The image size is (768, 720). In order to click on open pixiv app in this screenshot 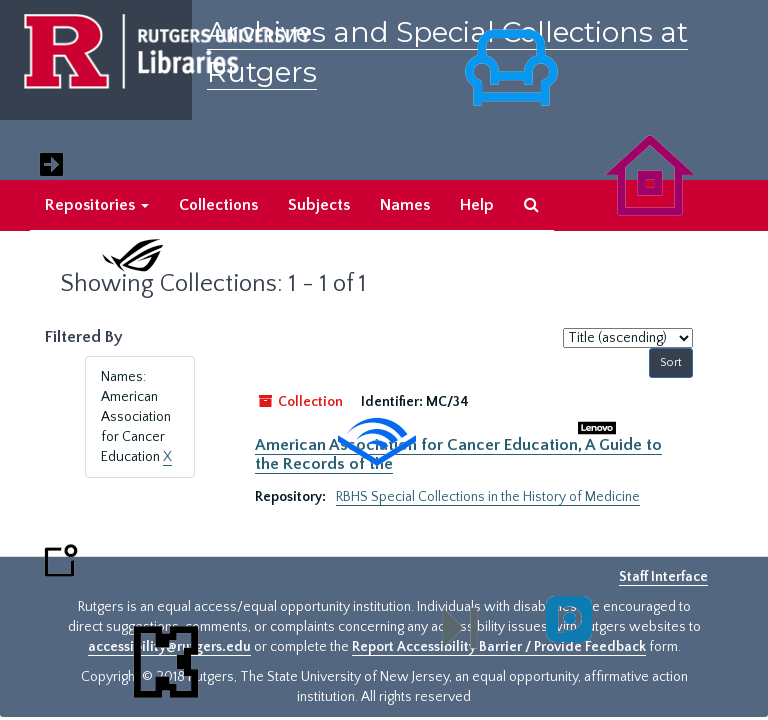, I will do `click(569, 619)`.